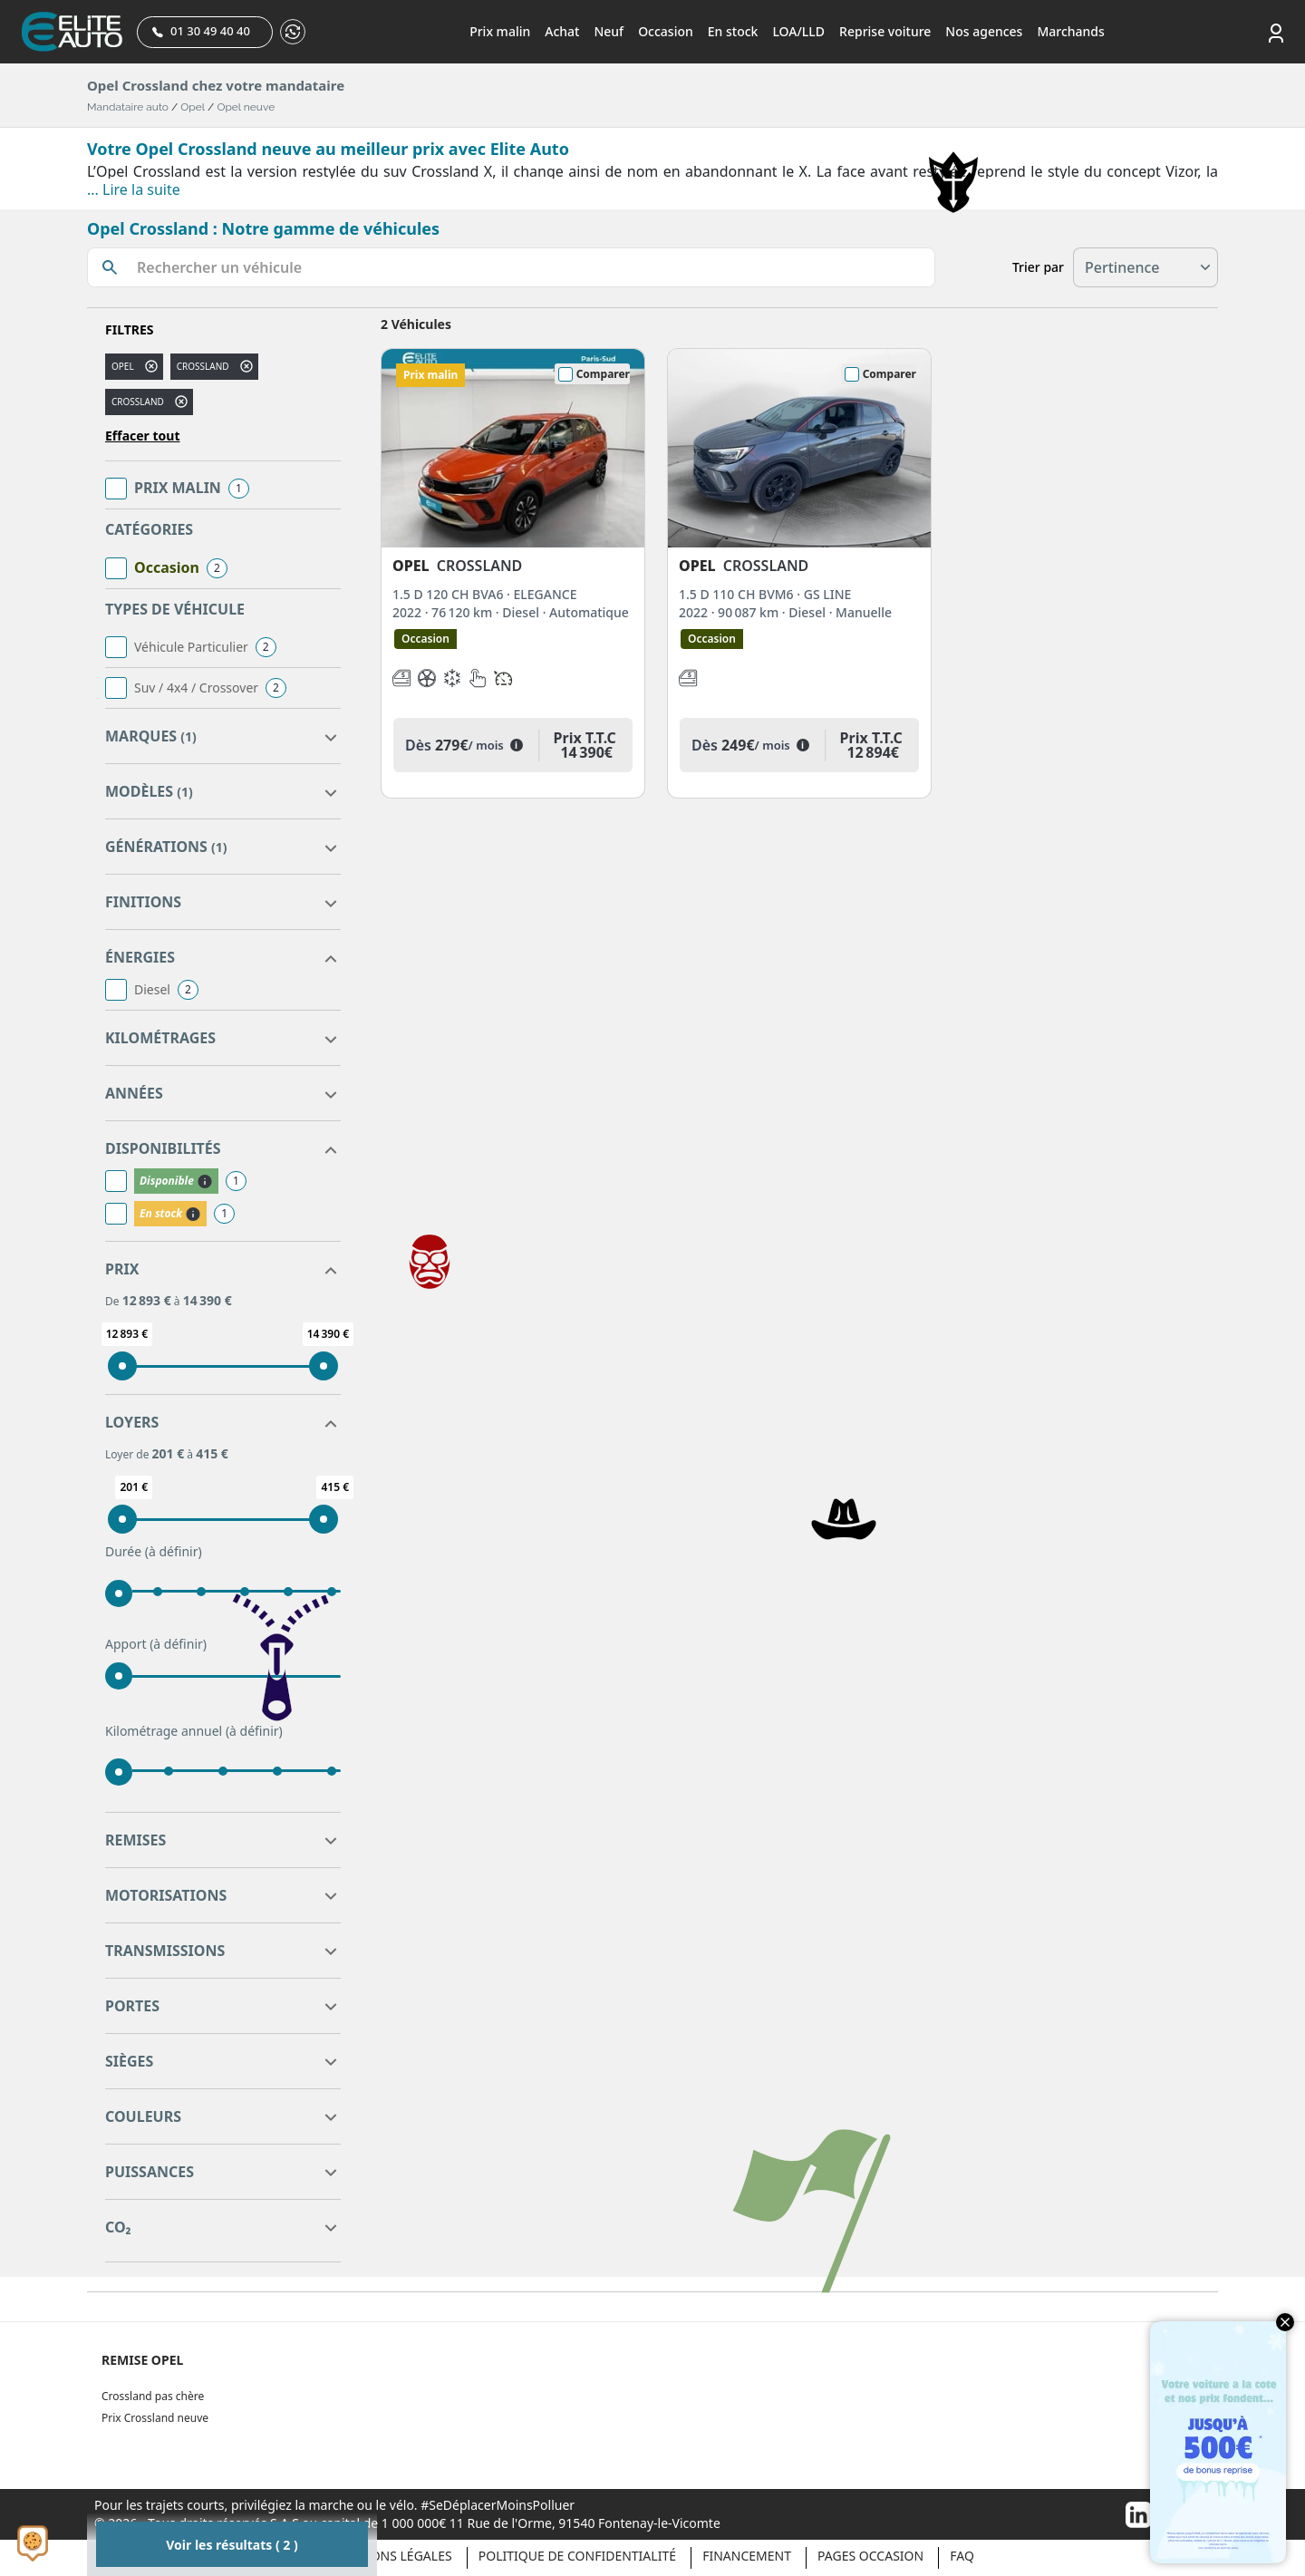  I want to click on select cowboy or western theme, so click(844, 1519).